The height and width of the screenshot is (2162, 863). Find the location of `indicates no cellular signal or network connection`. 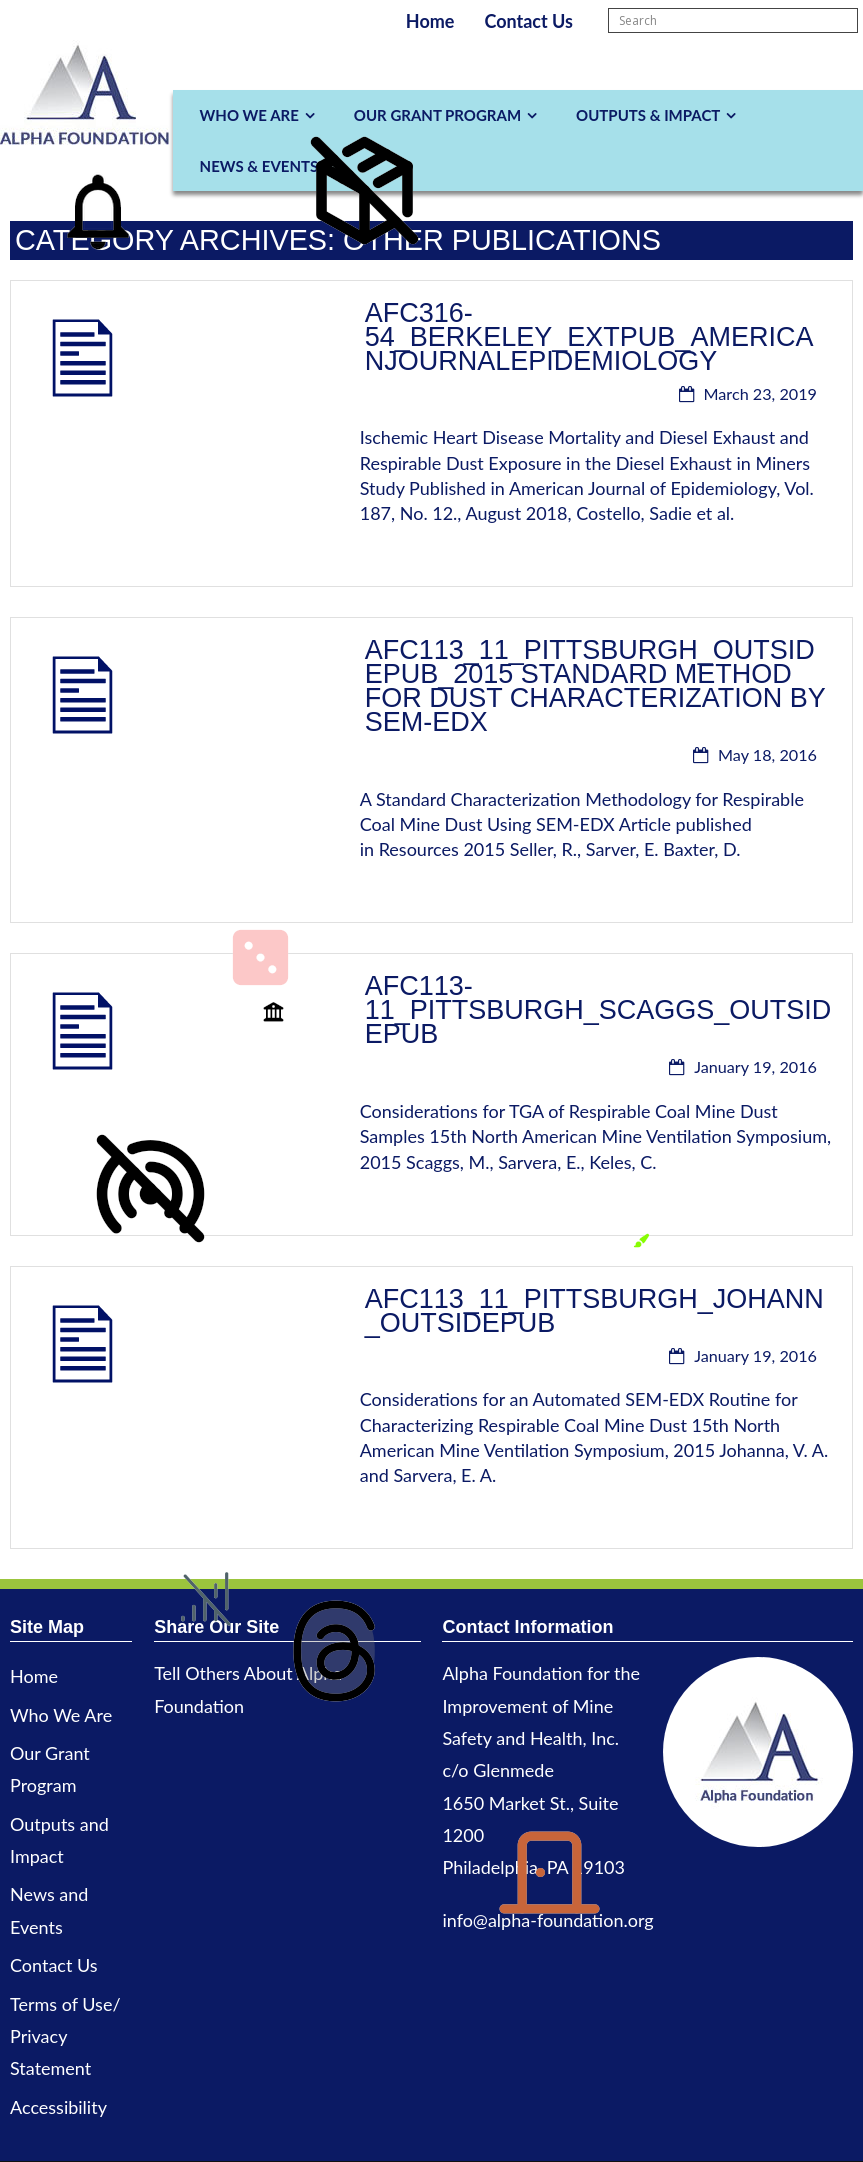

indicates no cellular signal or network connection is located at coordinates (207, 1600).